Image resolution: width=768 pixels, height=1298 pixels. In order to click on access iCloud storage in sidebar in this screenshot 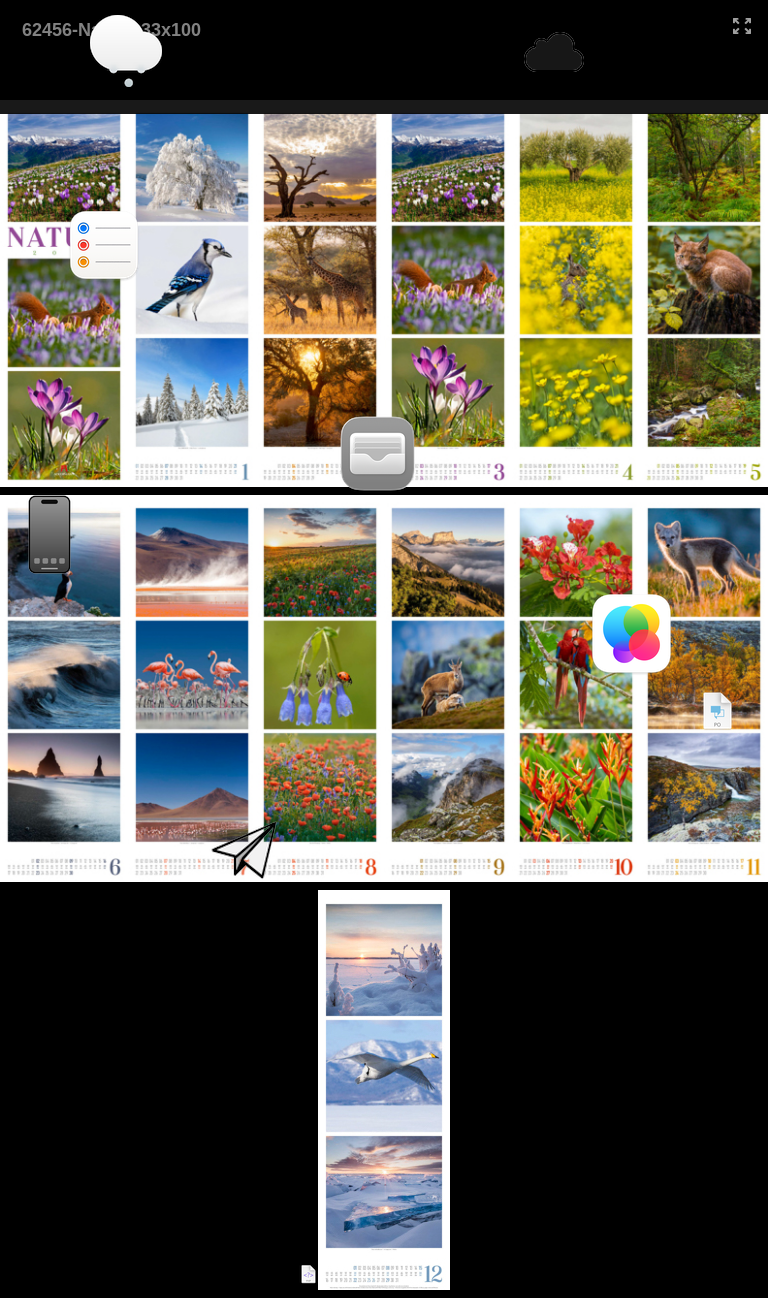, I will do `click(554, 52)`.